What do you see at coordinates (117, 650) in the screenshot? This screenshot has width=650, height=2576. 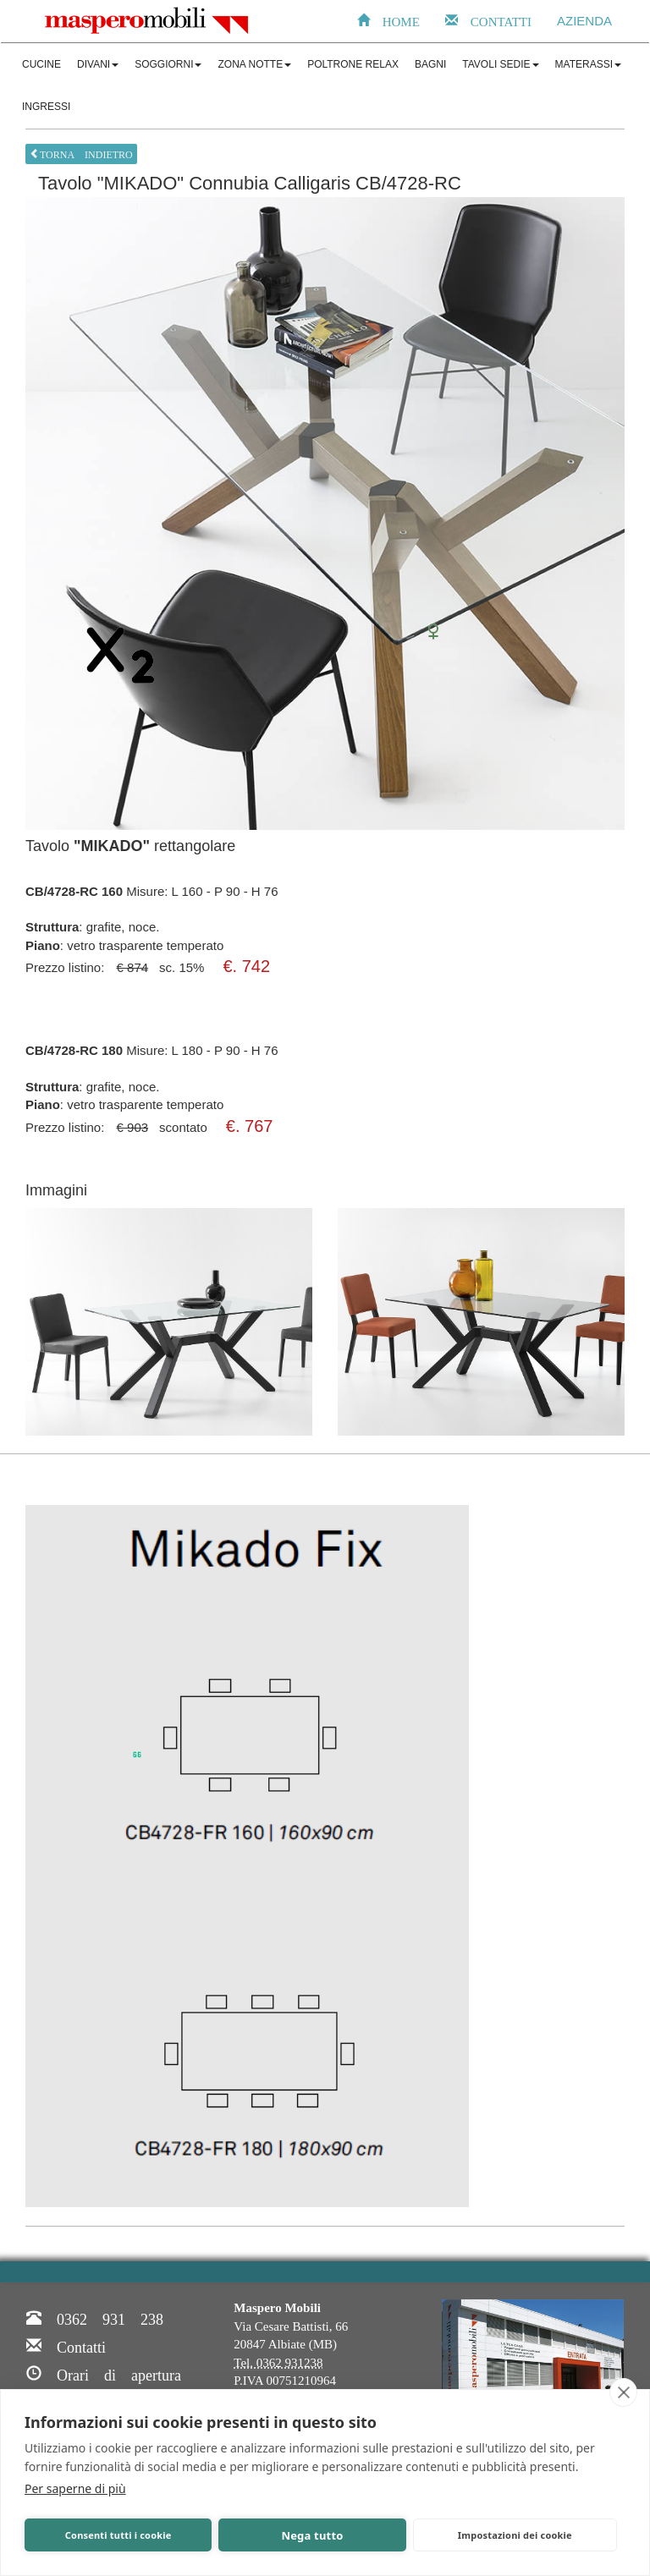 I see `format text as subscript` at bounding box center [117, 650].